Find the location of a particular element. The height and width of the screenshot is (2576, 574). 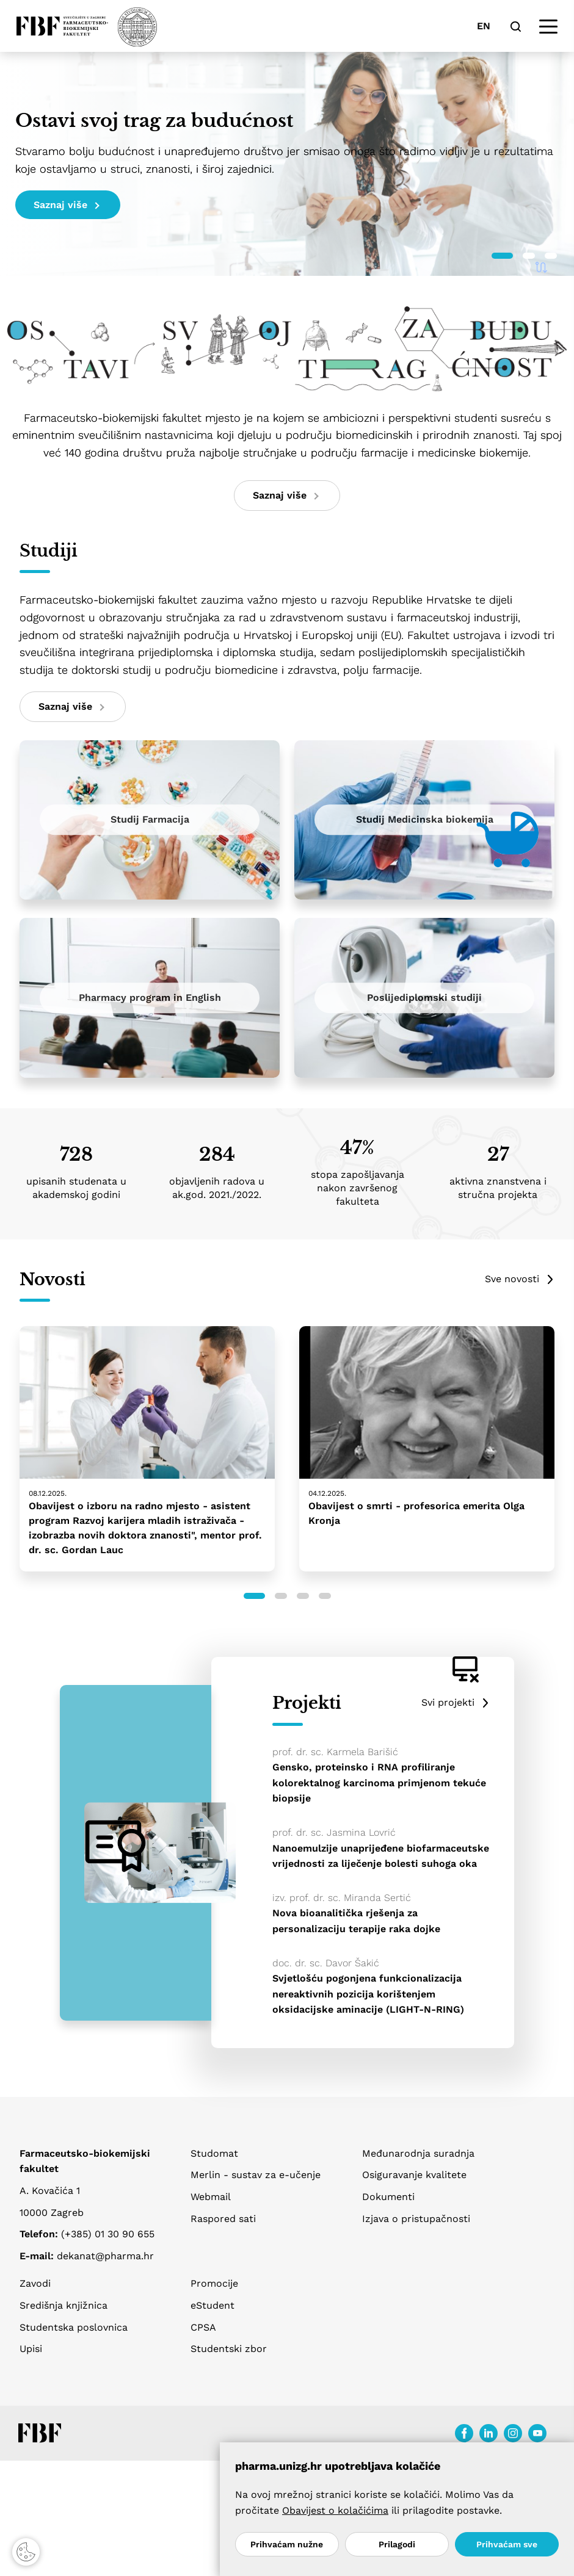

view certification or credentials is located at coordinates (113, 1844).